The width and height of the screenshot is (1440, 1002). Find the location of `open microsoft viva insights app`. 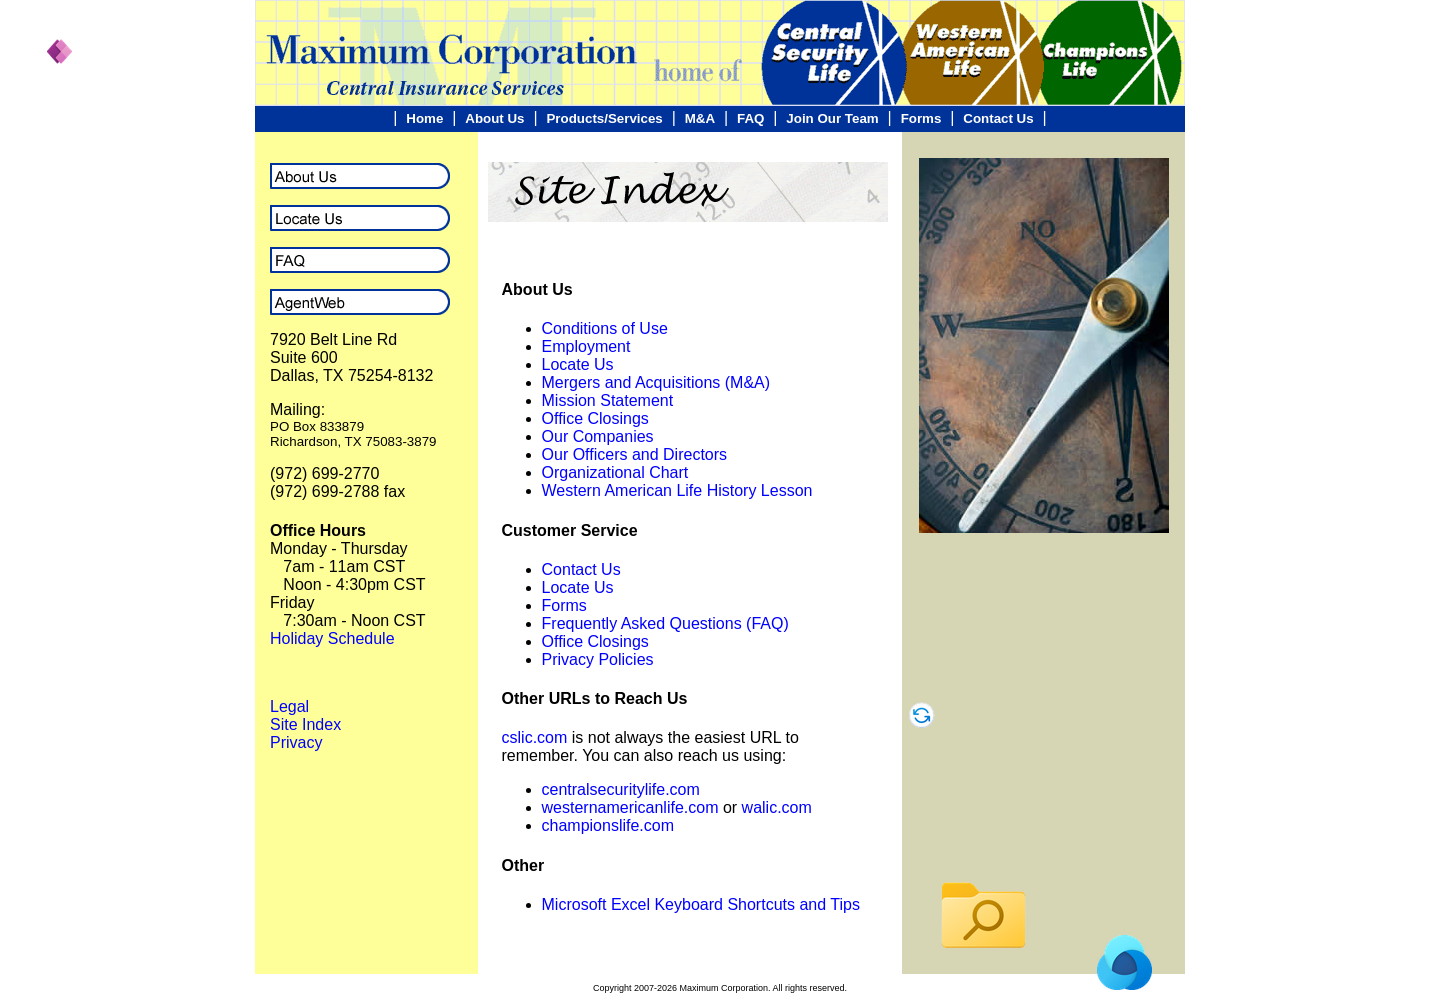

open microsoft viva insights app is located at coordinates (1124, 962).